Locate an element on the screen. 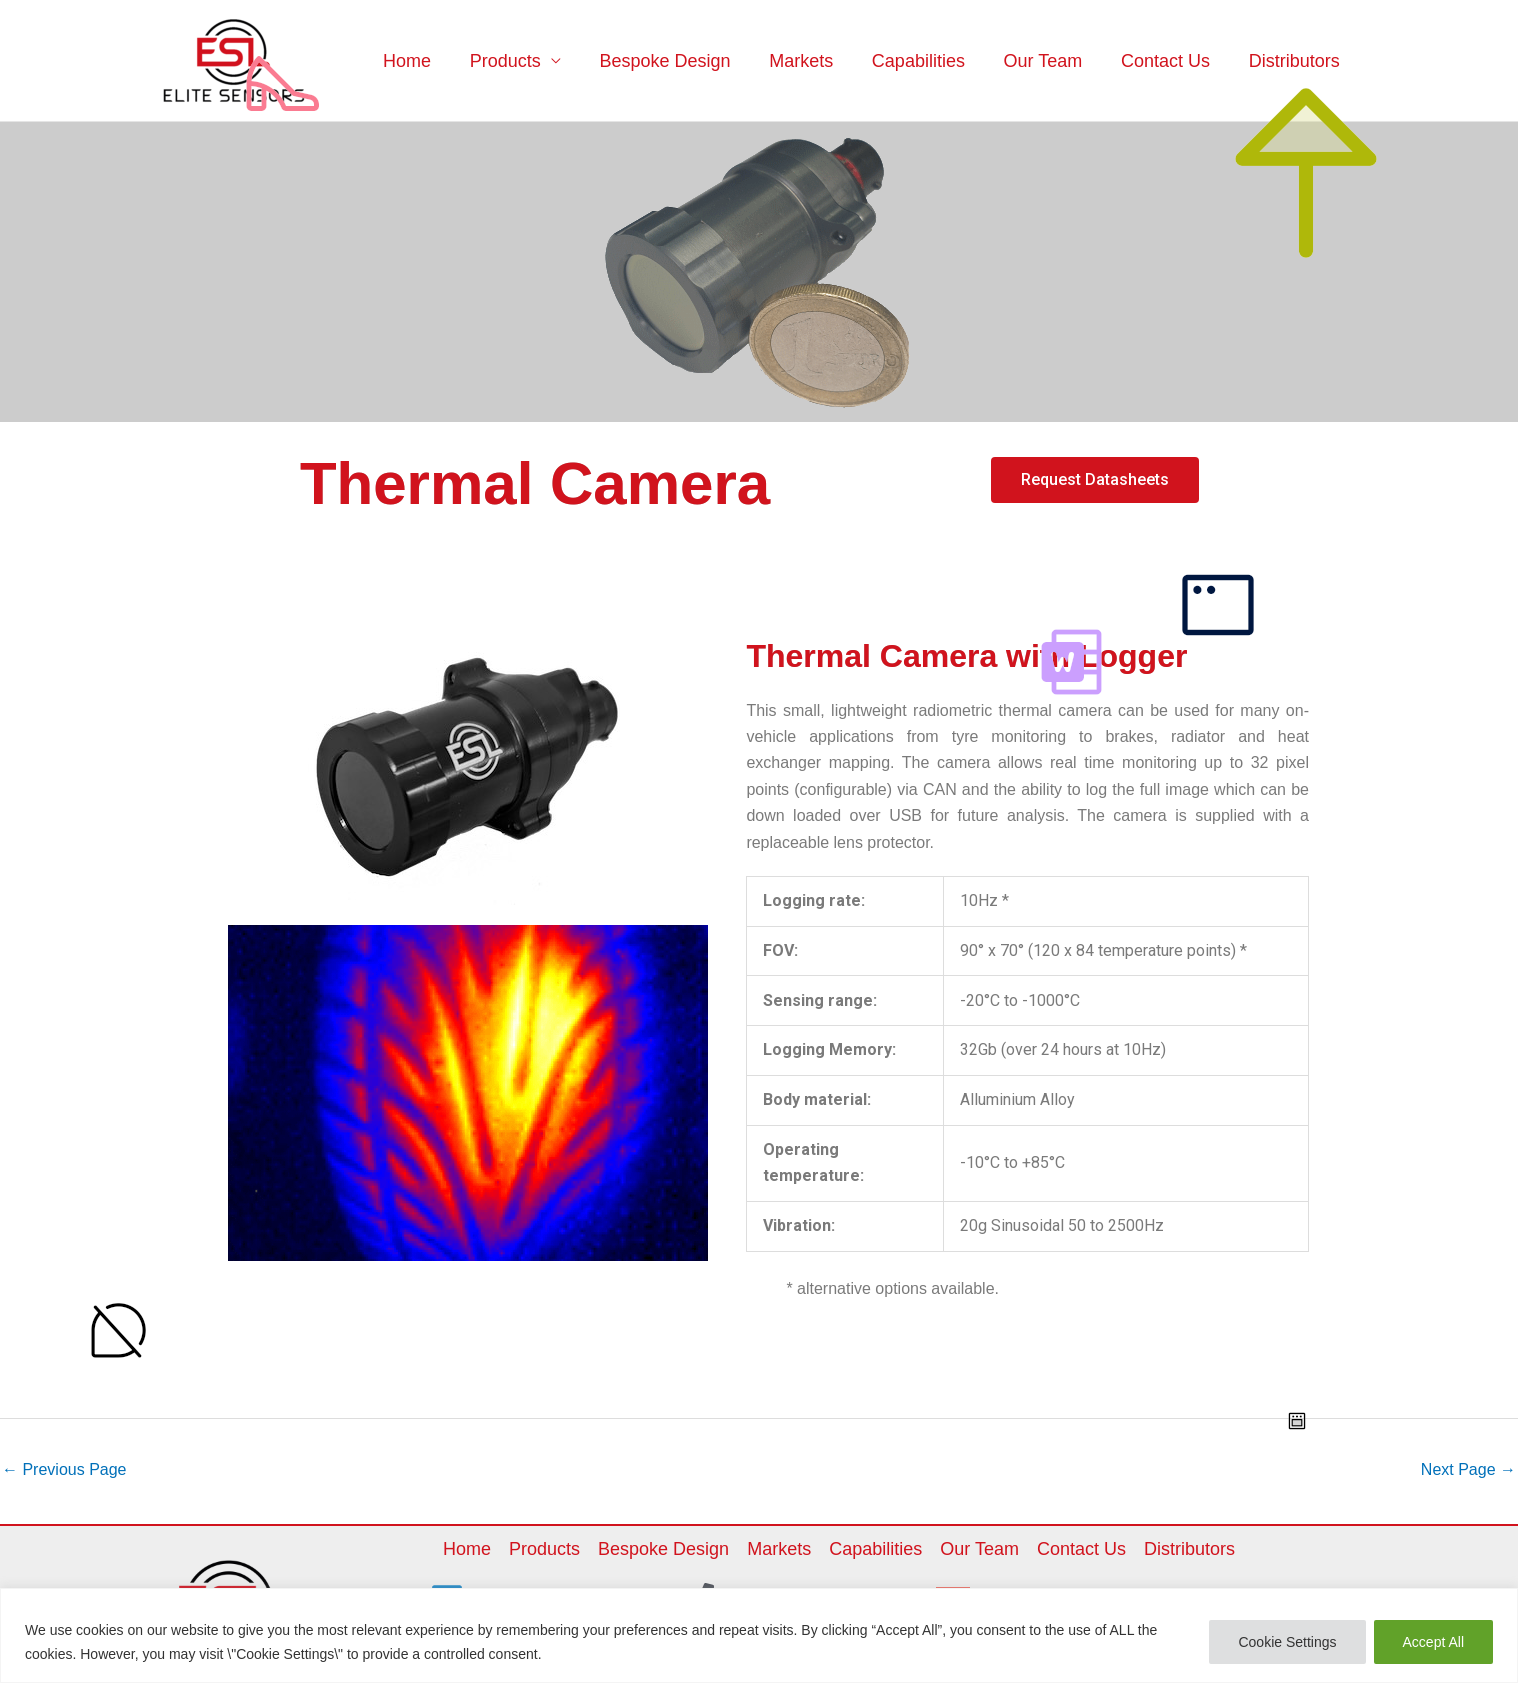 This screenshot has width=1518, height=1683. mute or disable chat notifications is located at coordinates (117, 1331).